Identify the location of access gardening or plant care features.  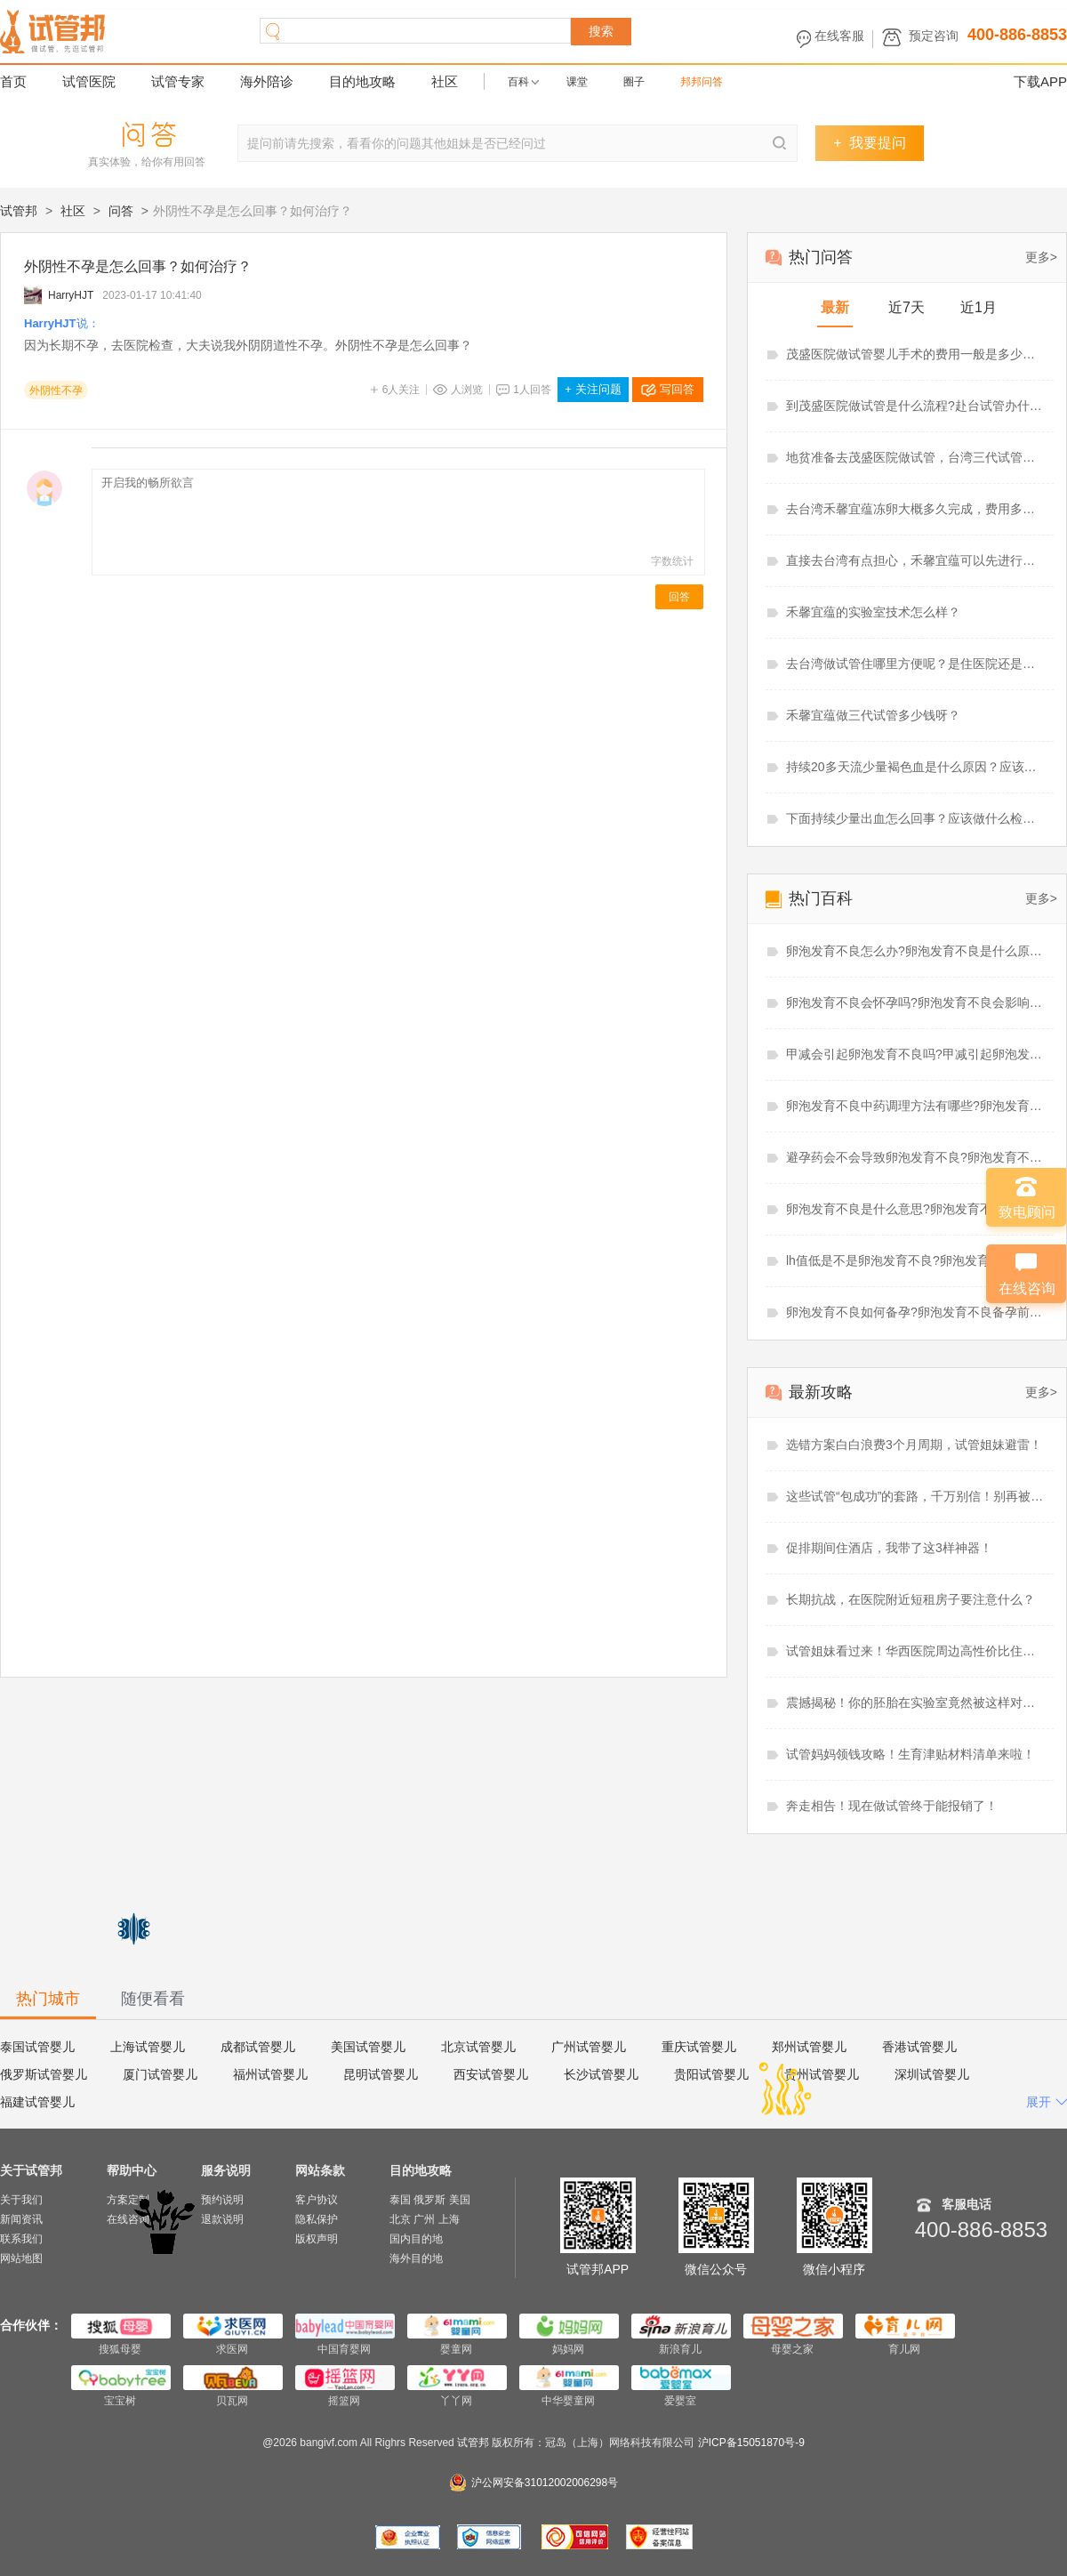
(164, 2222).